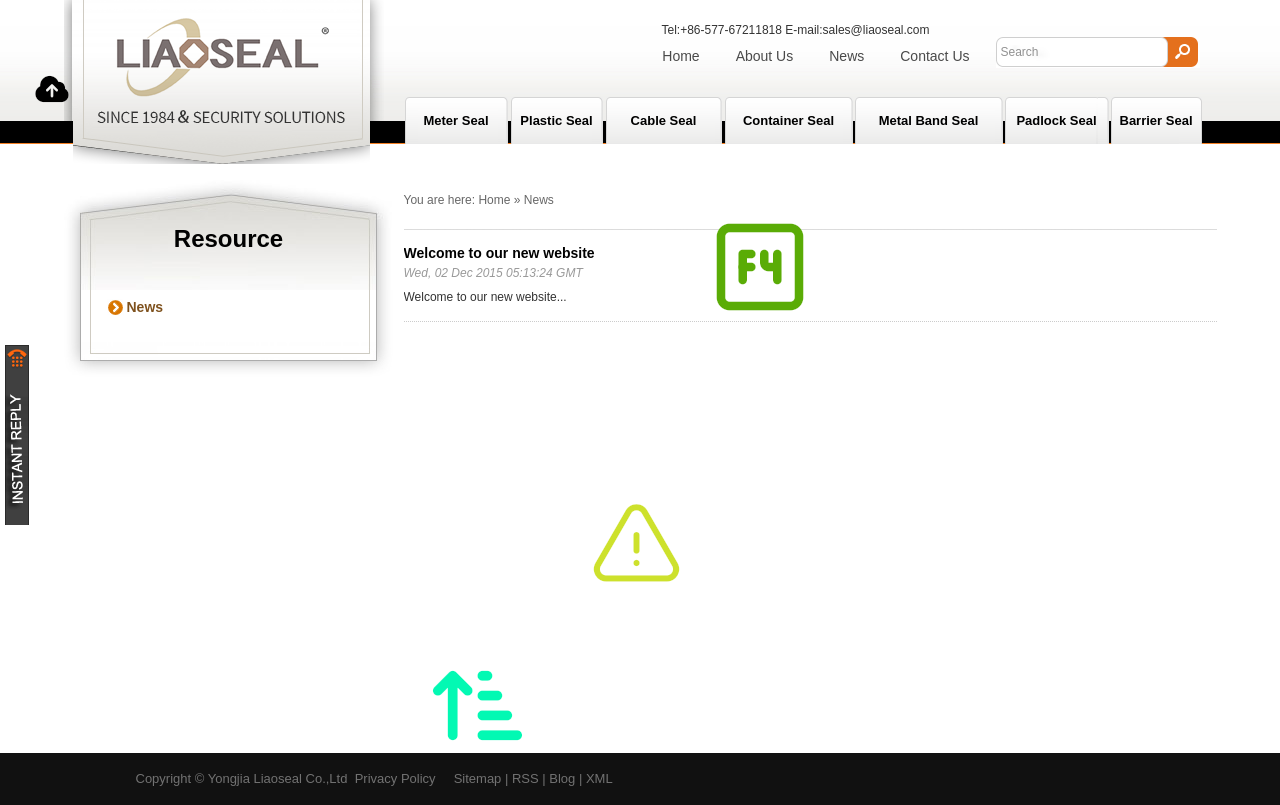  I want to click on press F4 keyboard shortcut, so click(760, 267).